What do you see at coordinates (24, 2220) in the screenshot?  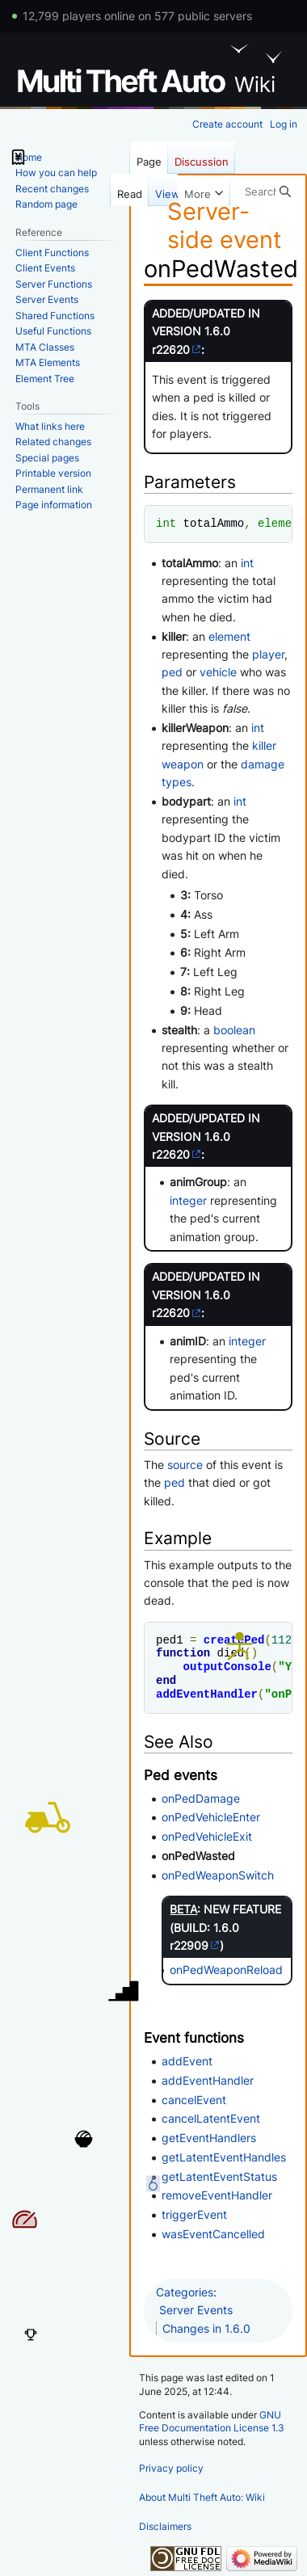 I see `view speed or performance metrics` at bounding box center [24, 2220].